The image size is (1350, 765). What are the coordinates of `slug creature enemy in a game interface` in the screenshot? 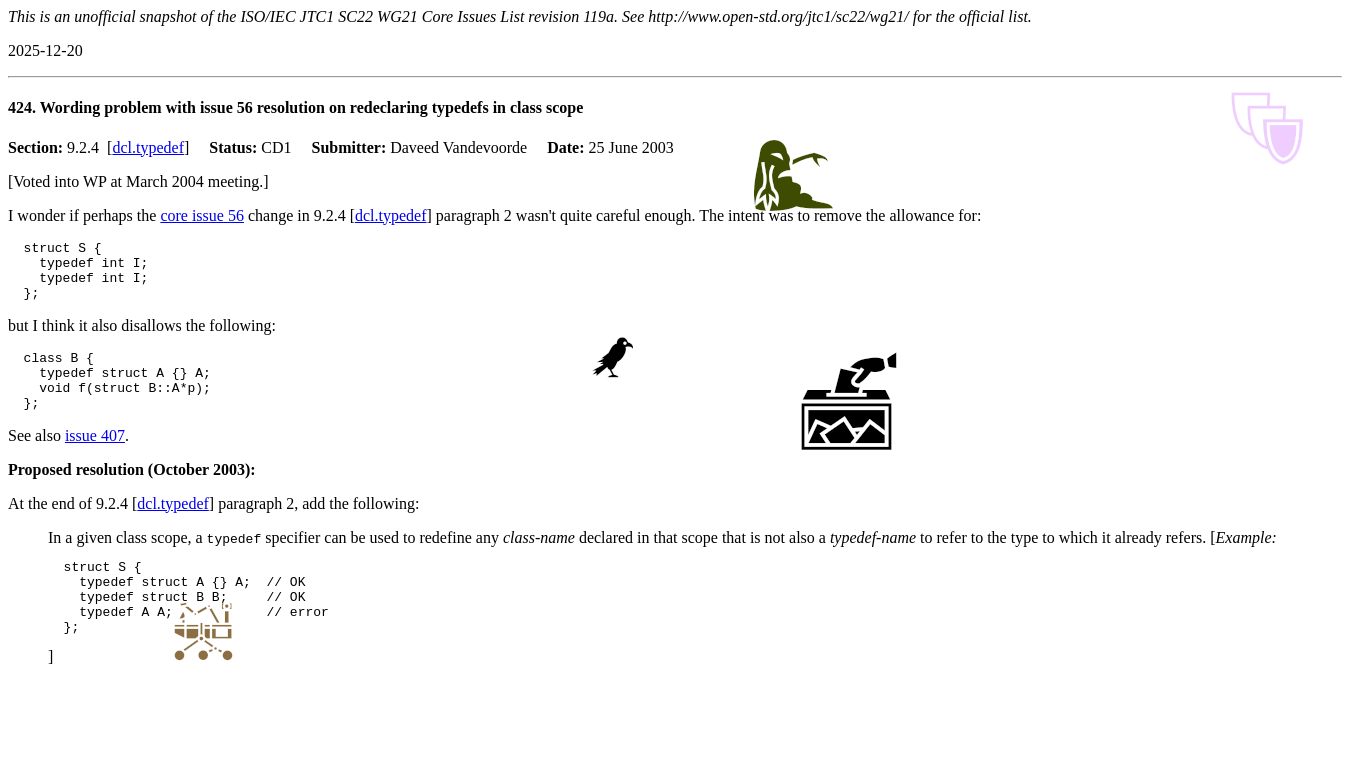 It's located at (793, 175).